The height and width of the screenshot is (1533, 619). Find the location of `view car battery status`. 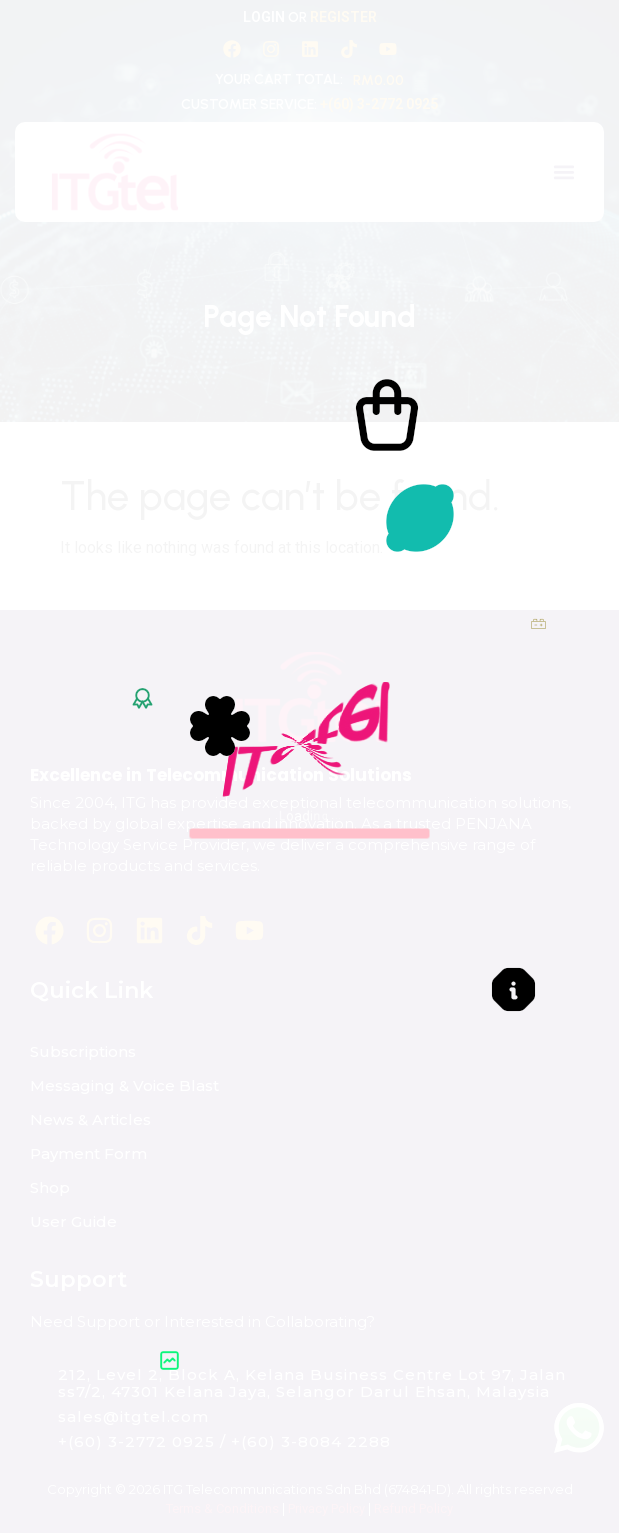

view car battery status is located at coordinates (538, 624).